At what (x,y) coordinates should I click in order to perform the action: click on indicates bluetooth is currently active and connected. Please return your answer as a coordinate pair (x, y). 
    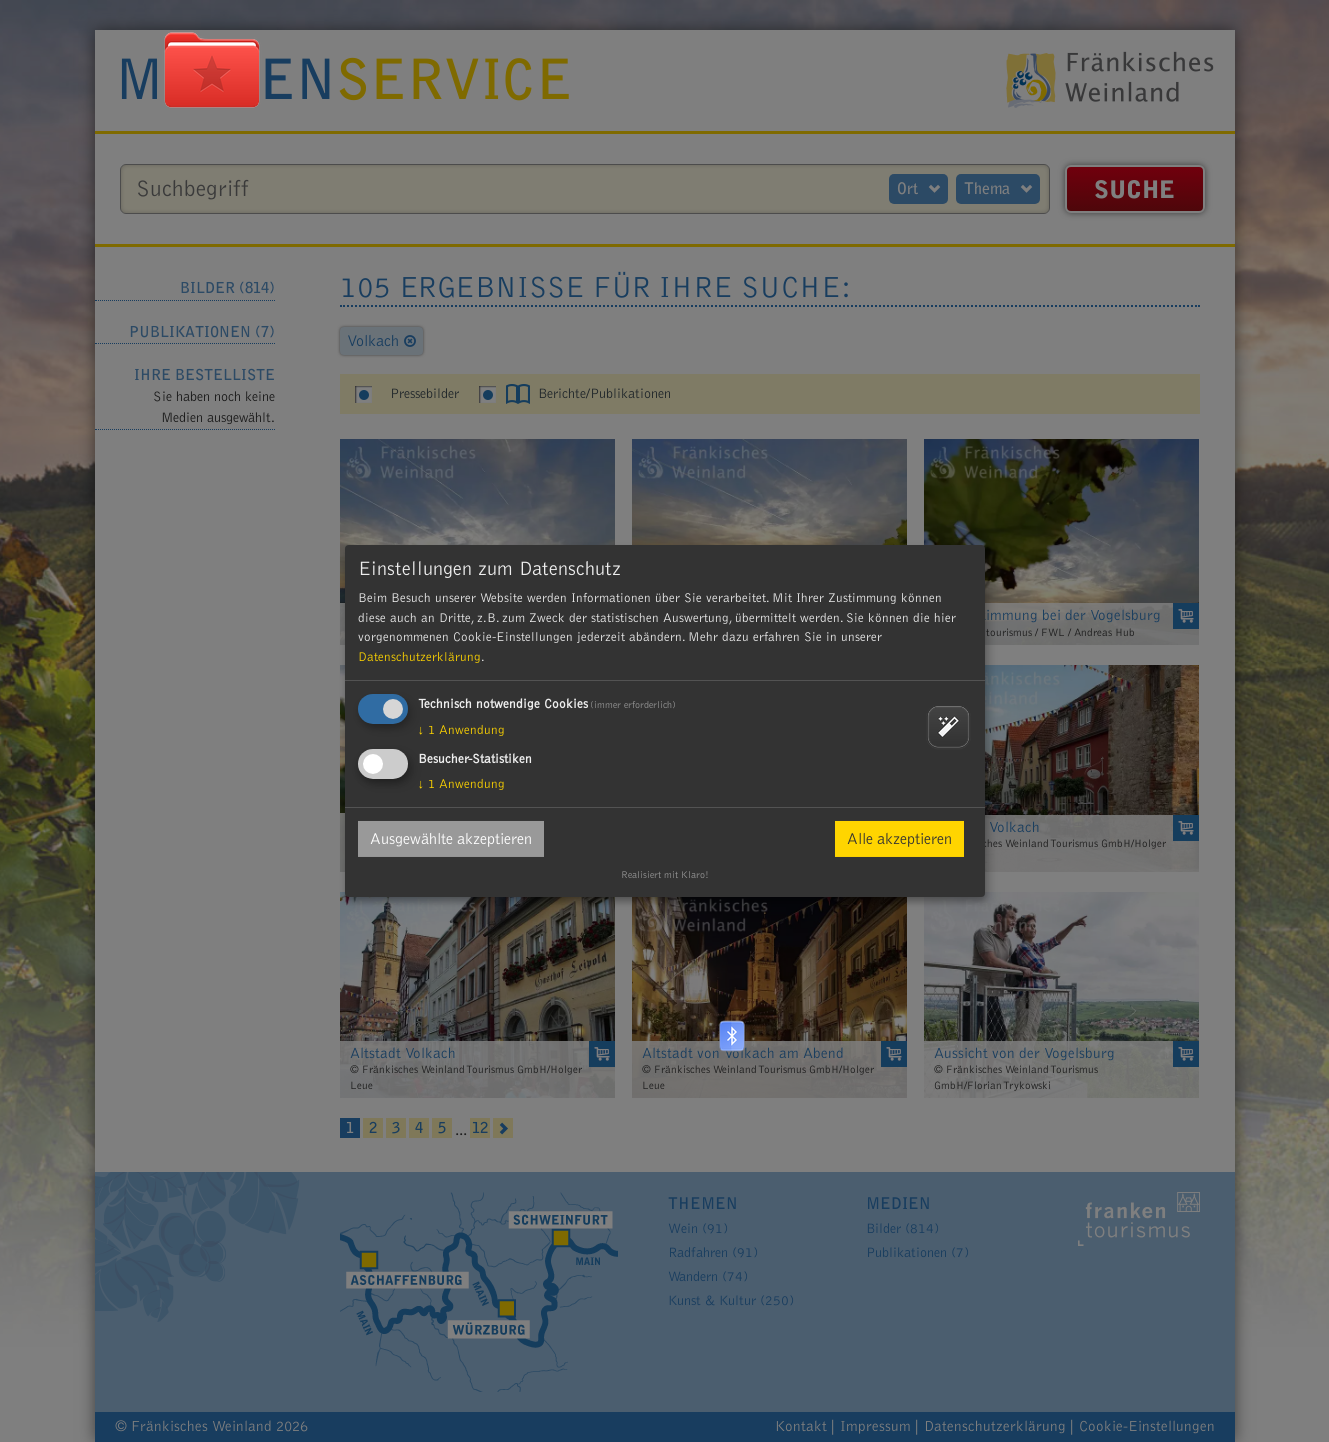
    Looking at the image, I should click on (732, 1036).